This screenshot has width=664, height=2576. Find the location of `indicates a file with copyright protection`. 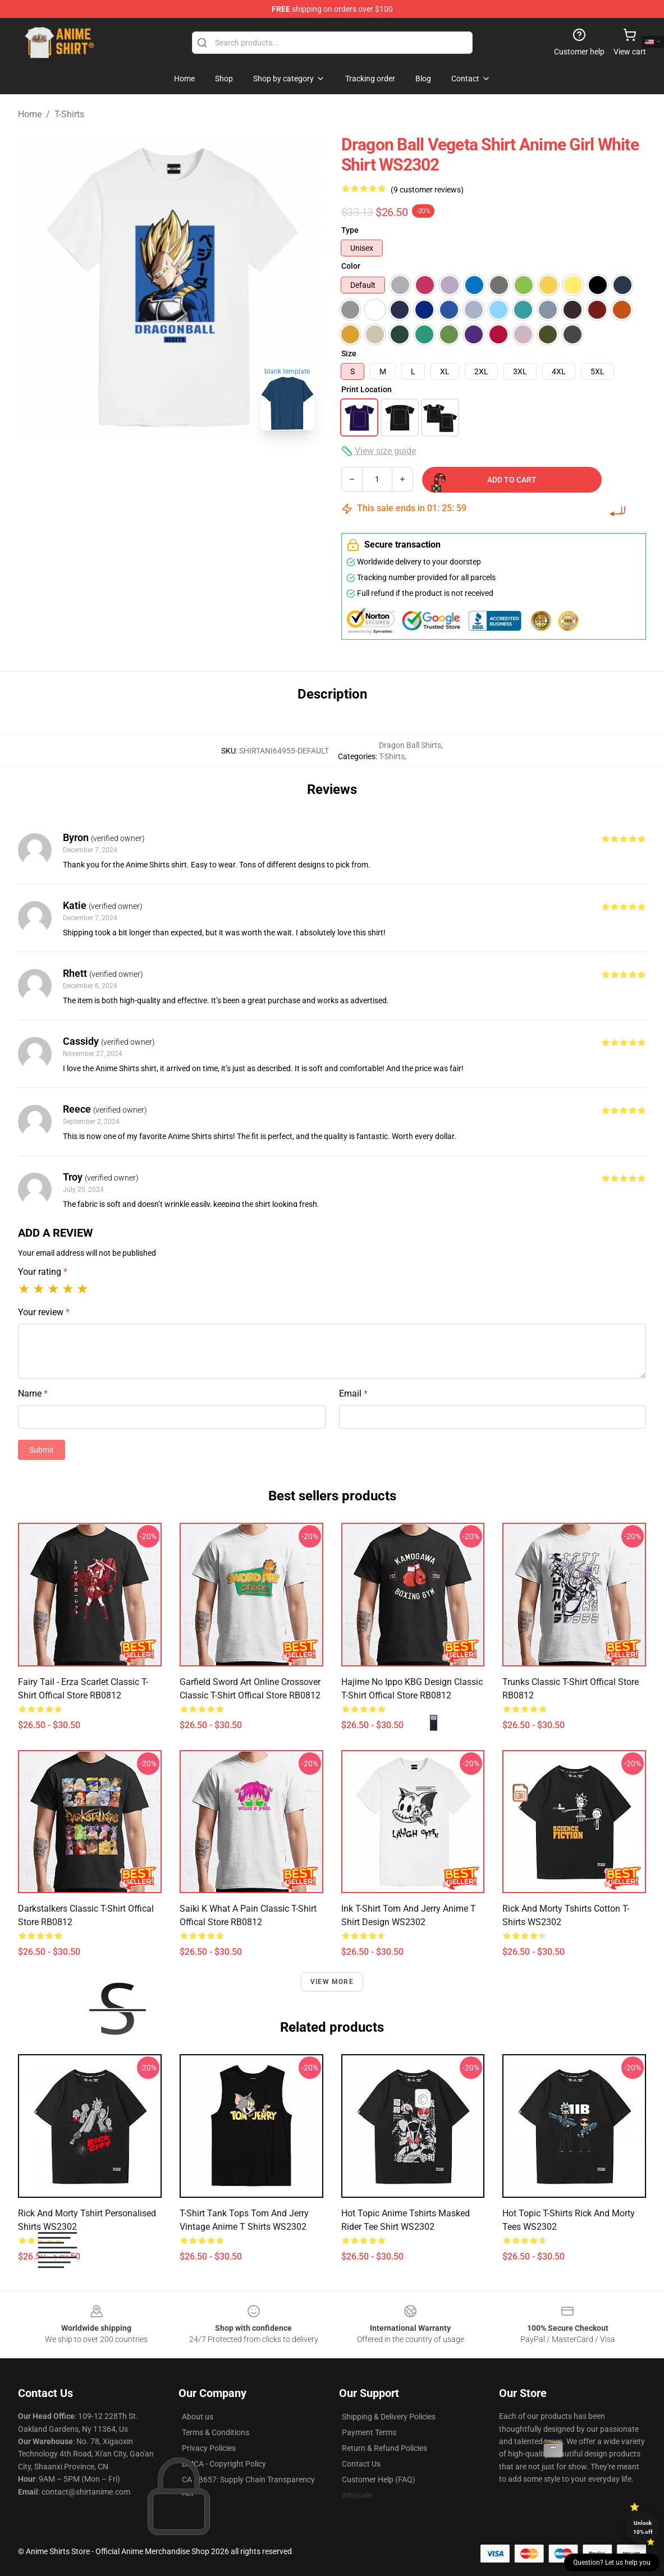

indicates a file with copyright protection is located at coordinates (423, 2098).